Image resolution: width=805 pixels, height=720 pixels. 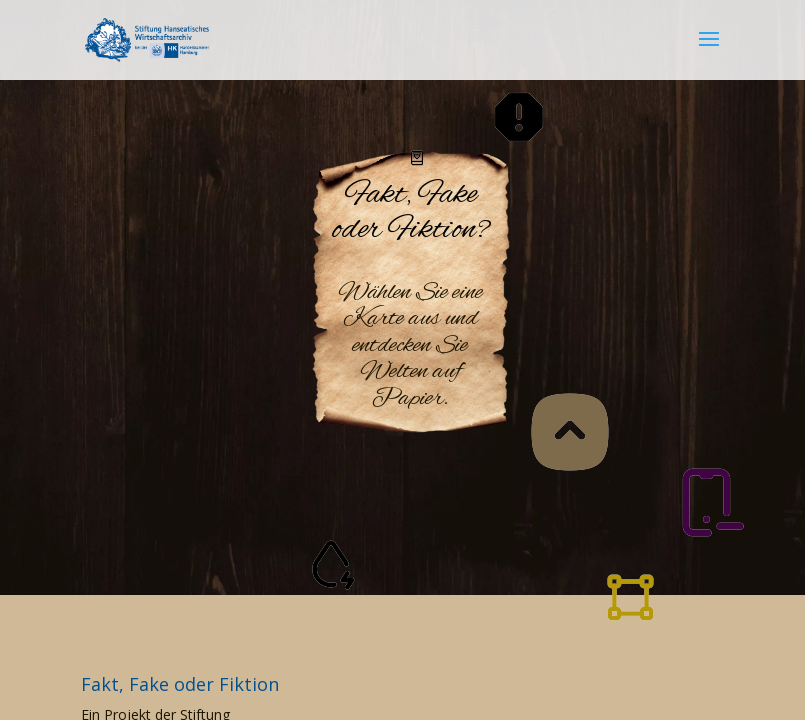 I want to click on scroll to top of page, so click(x=570, y=432).